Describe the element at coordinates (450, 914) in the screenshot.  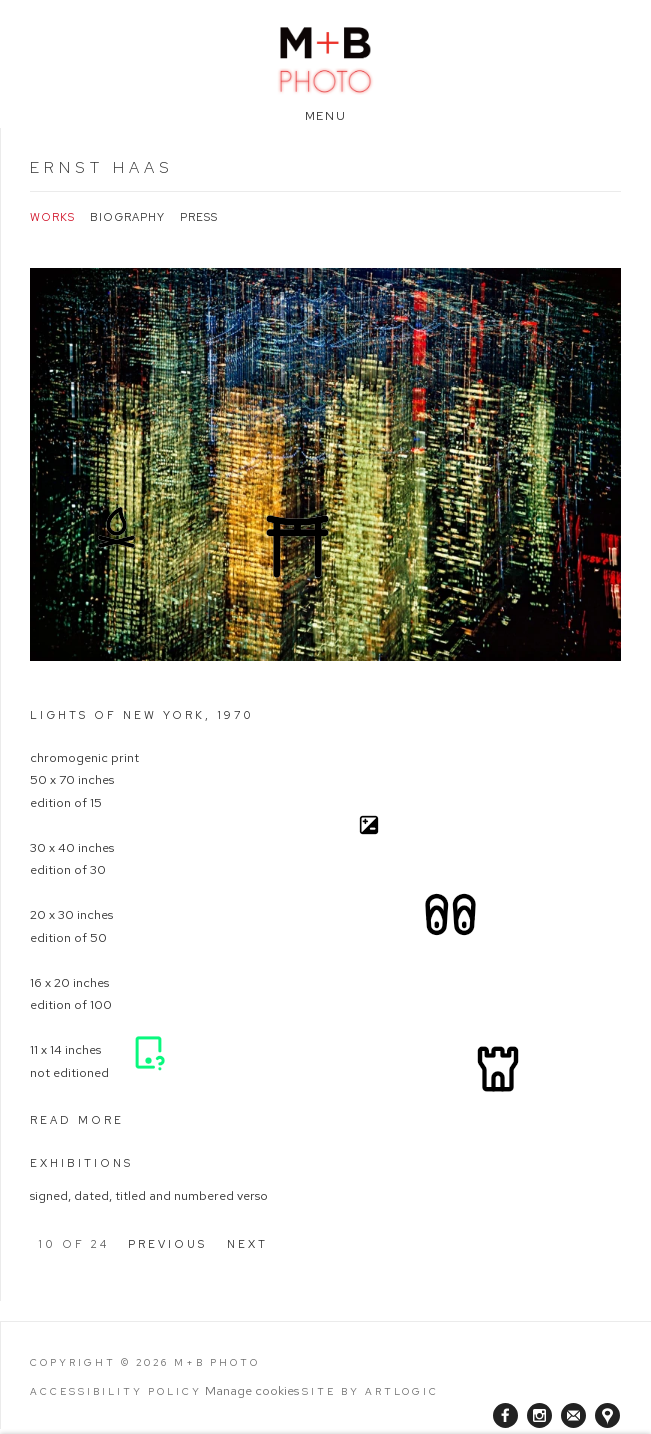
I see `browse beach or summer footwear` at that location.